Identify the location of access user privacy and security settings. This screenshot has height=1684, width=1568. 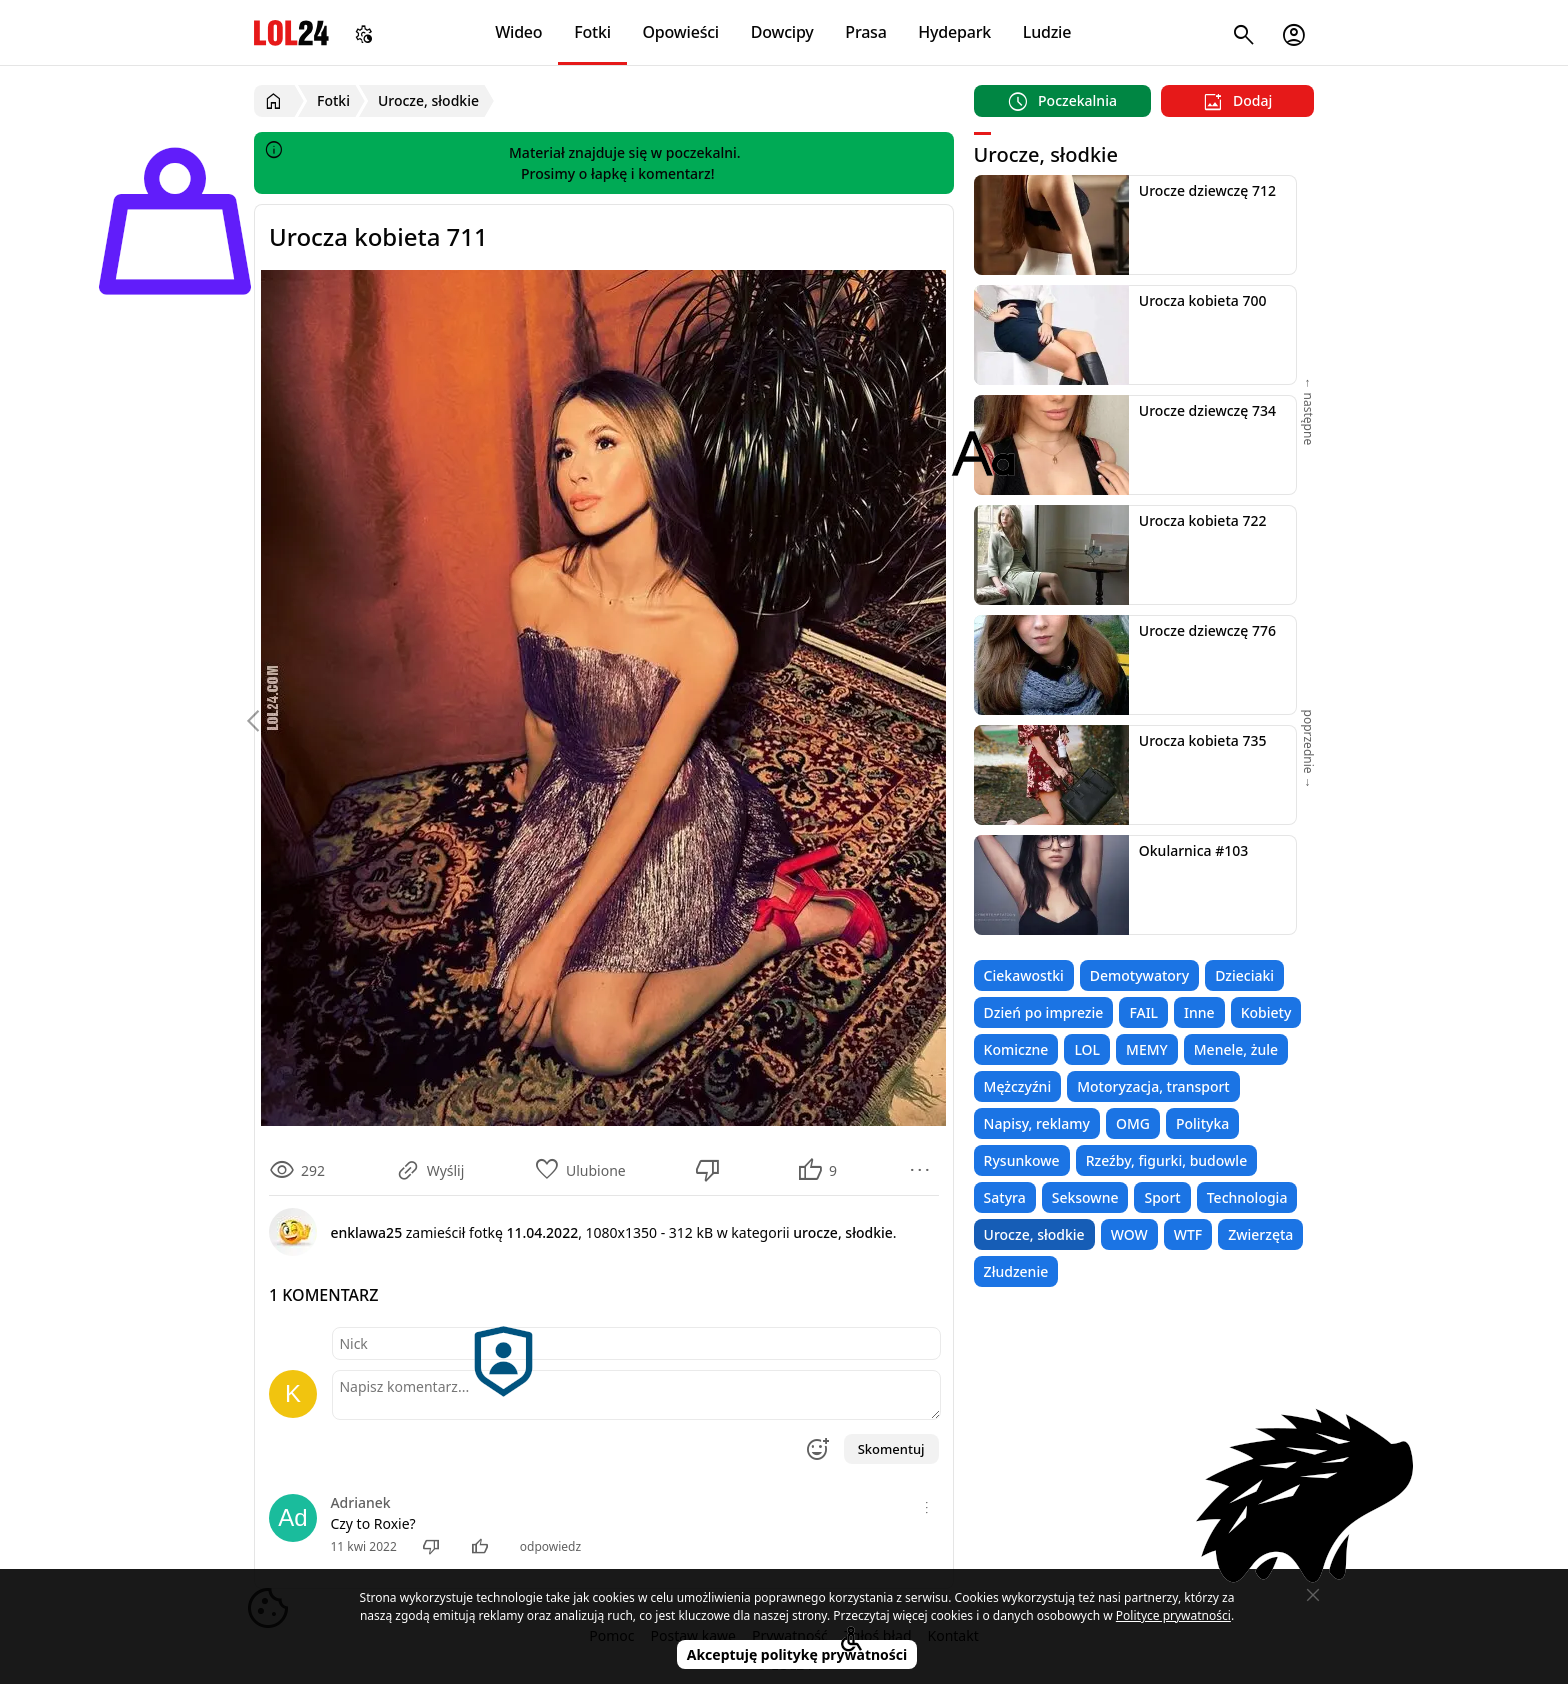
(503, 1361).